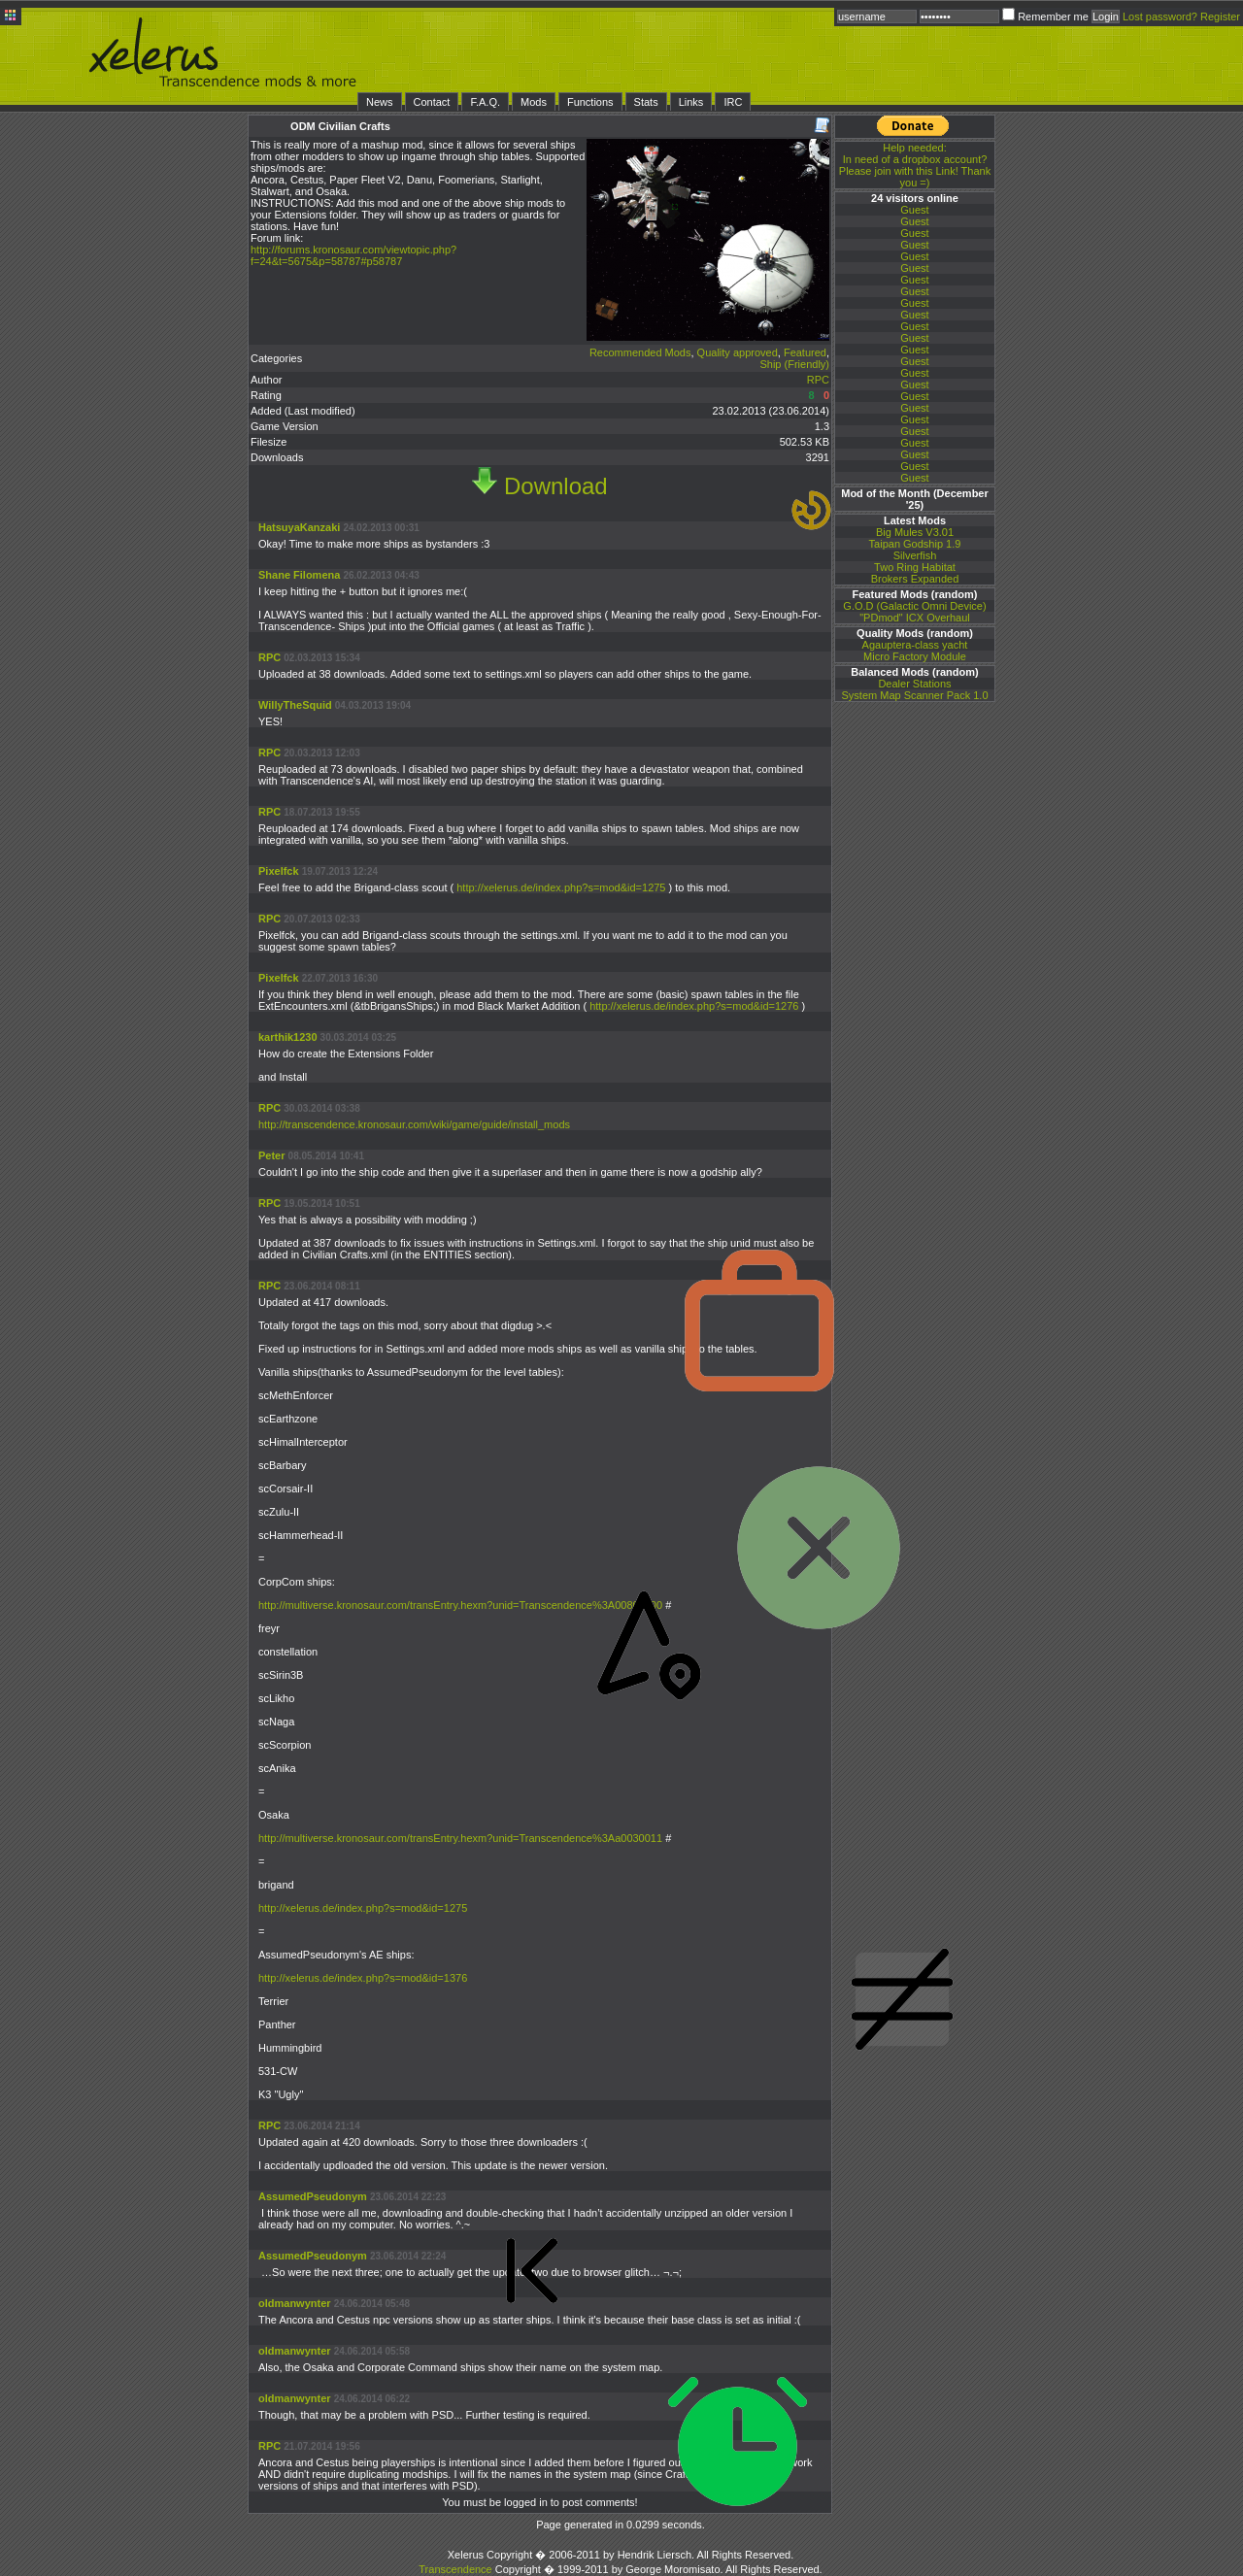 The width and height of the screenshot is (1243, 2576). Describe the element at coordinates (819, 1548) in the screenshot. I see `close or dismiss a modal or dialog` at that location.